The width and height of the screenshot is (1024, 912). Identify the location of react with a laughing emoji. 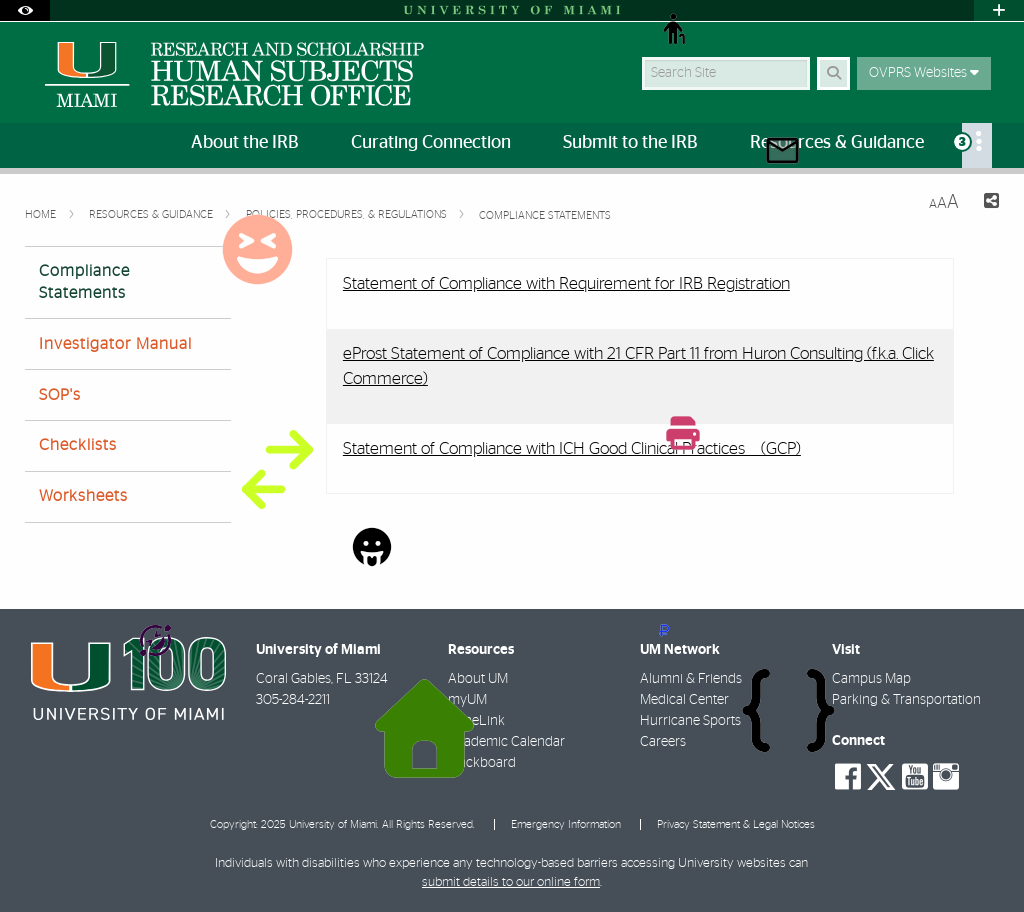
(257, 249).